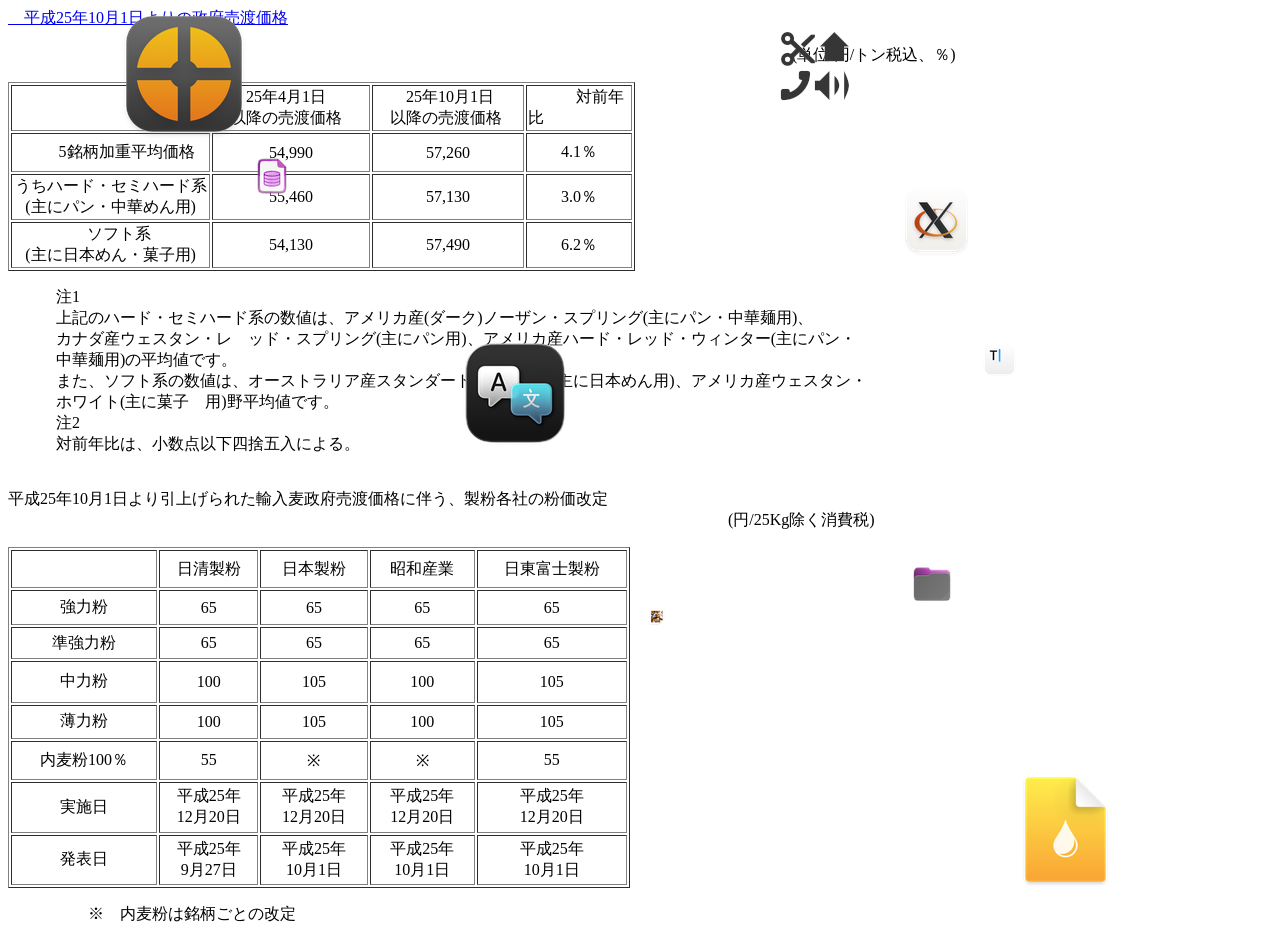 The image size is (1280, 941). What do you see at coordinates (515, 393) in the screenshot?
I see `open the translate app` at bounding box center [515, 393].